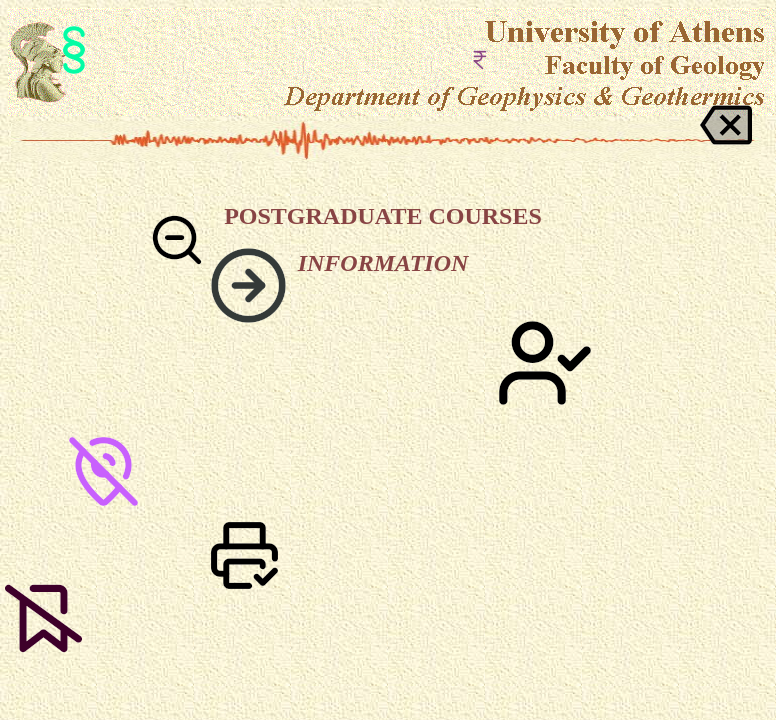  What do you see at coordinates (726, 125) in the screenshot?
I see `delete the last character entered` at bounding box center [726, 125].